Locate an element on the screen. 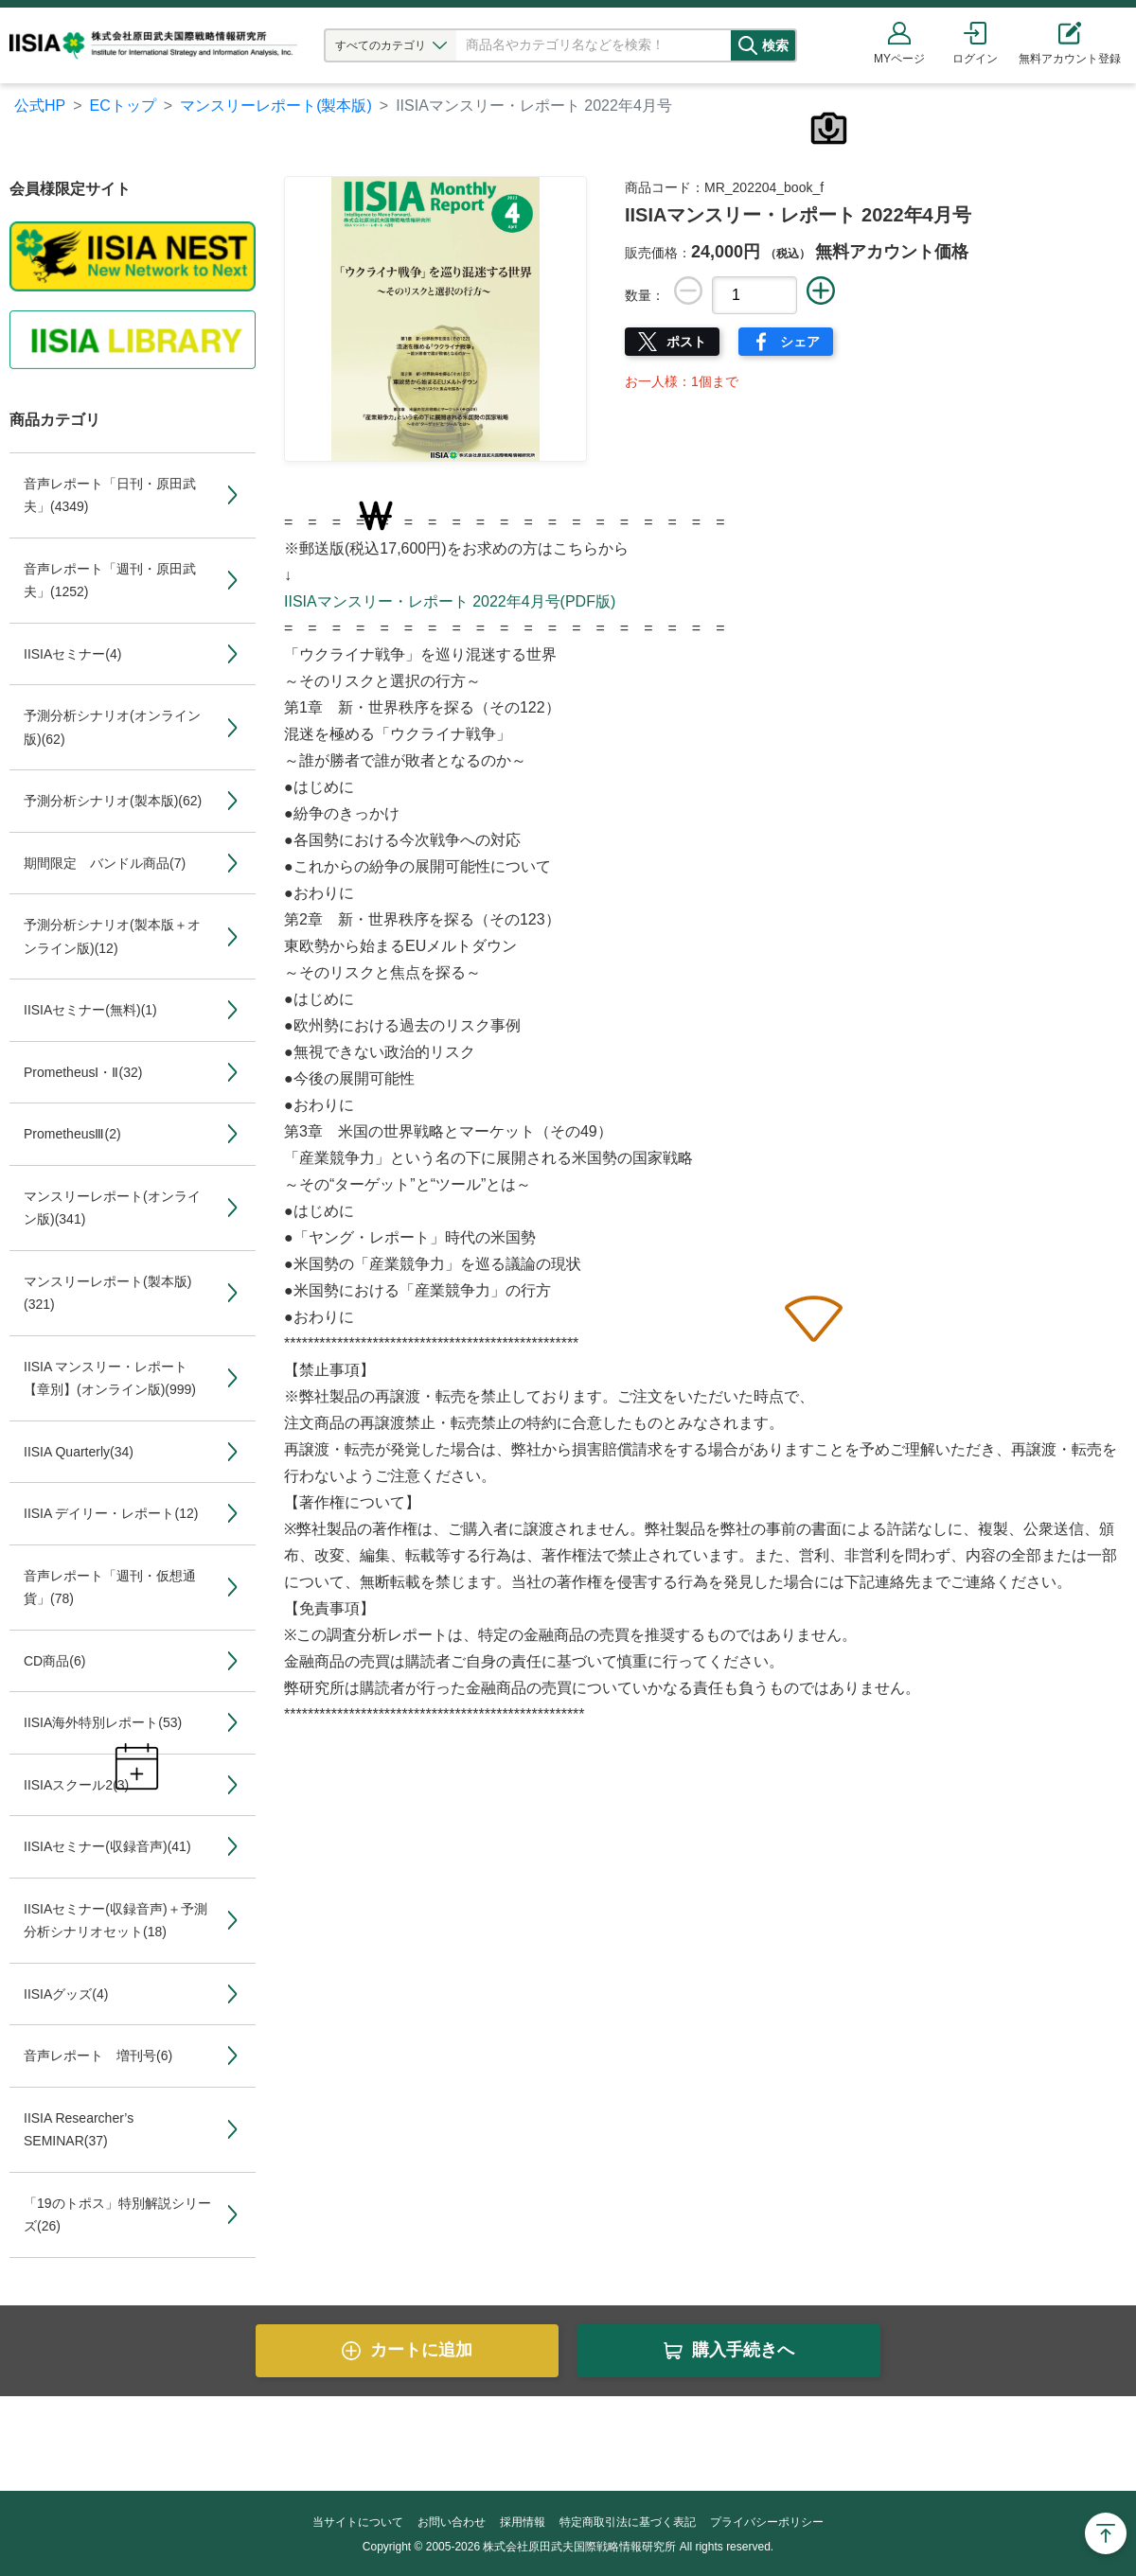  south korean won currency symbol is located at coordinates (376, 516).